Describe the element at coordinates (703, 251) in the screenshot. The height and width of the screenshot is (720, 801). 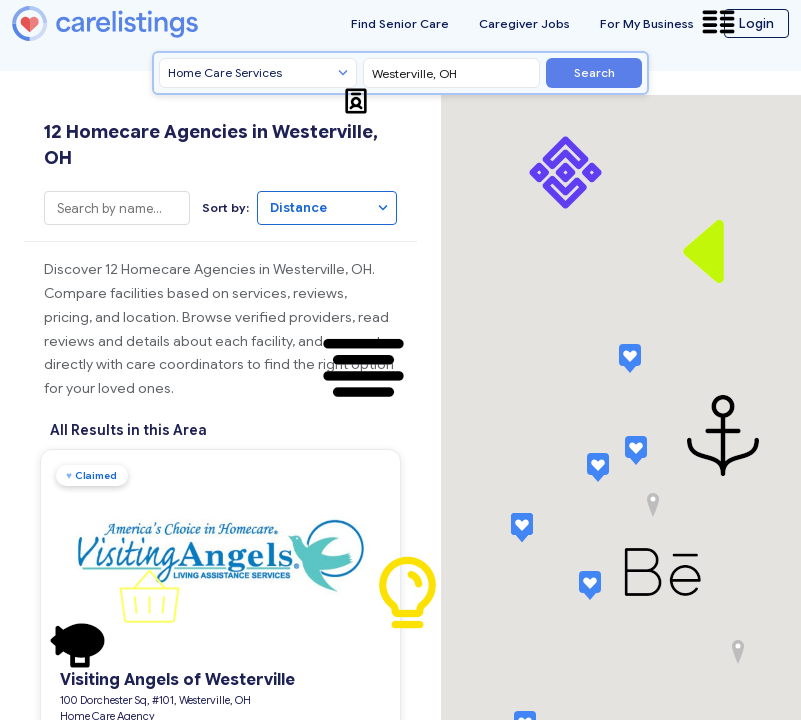
I see `go back to the previous screen` at that location.